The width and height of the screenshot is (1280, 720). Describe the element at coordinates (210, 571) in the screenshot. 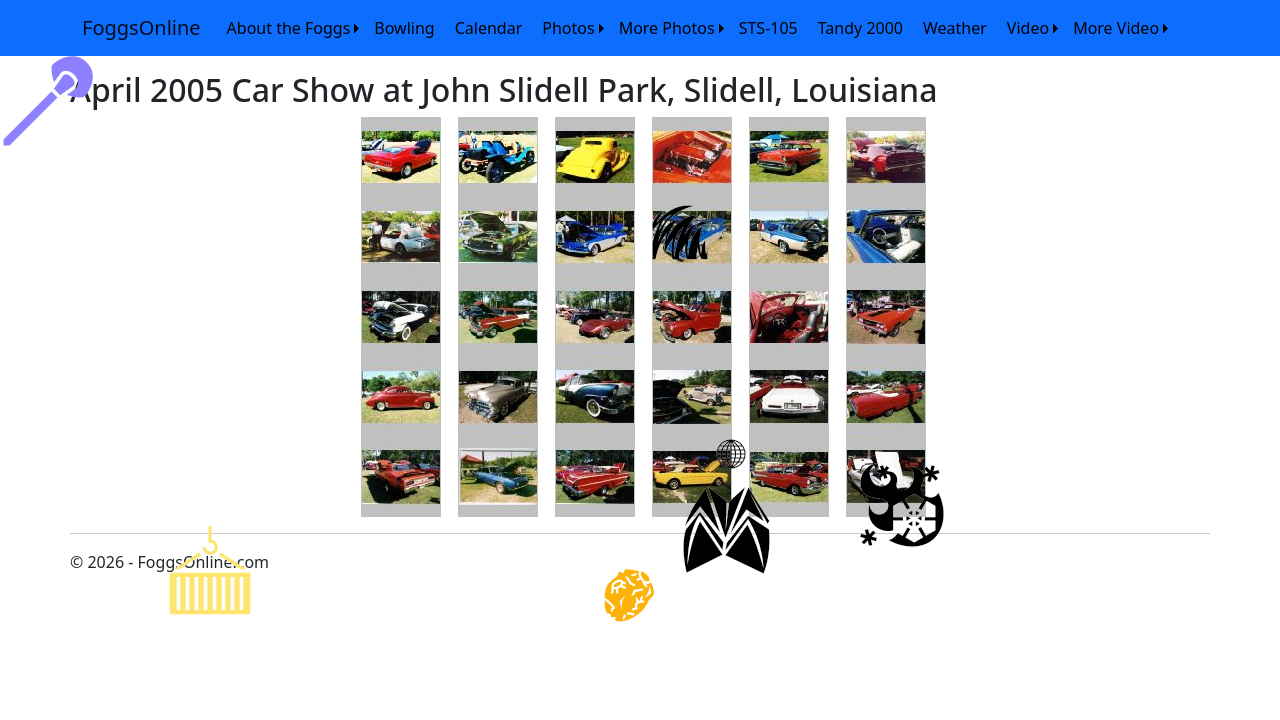

I see `view inventory or storage contents` at that location.